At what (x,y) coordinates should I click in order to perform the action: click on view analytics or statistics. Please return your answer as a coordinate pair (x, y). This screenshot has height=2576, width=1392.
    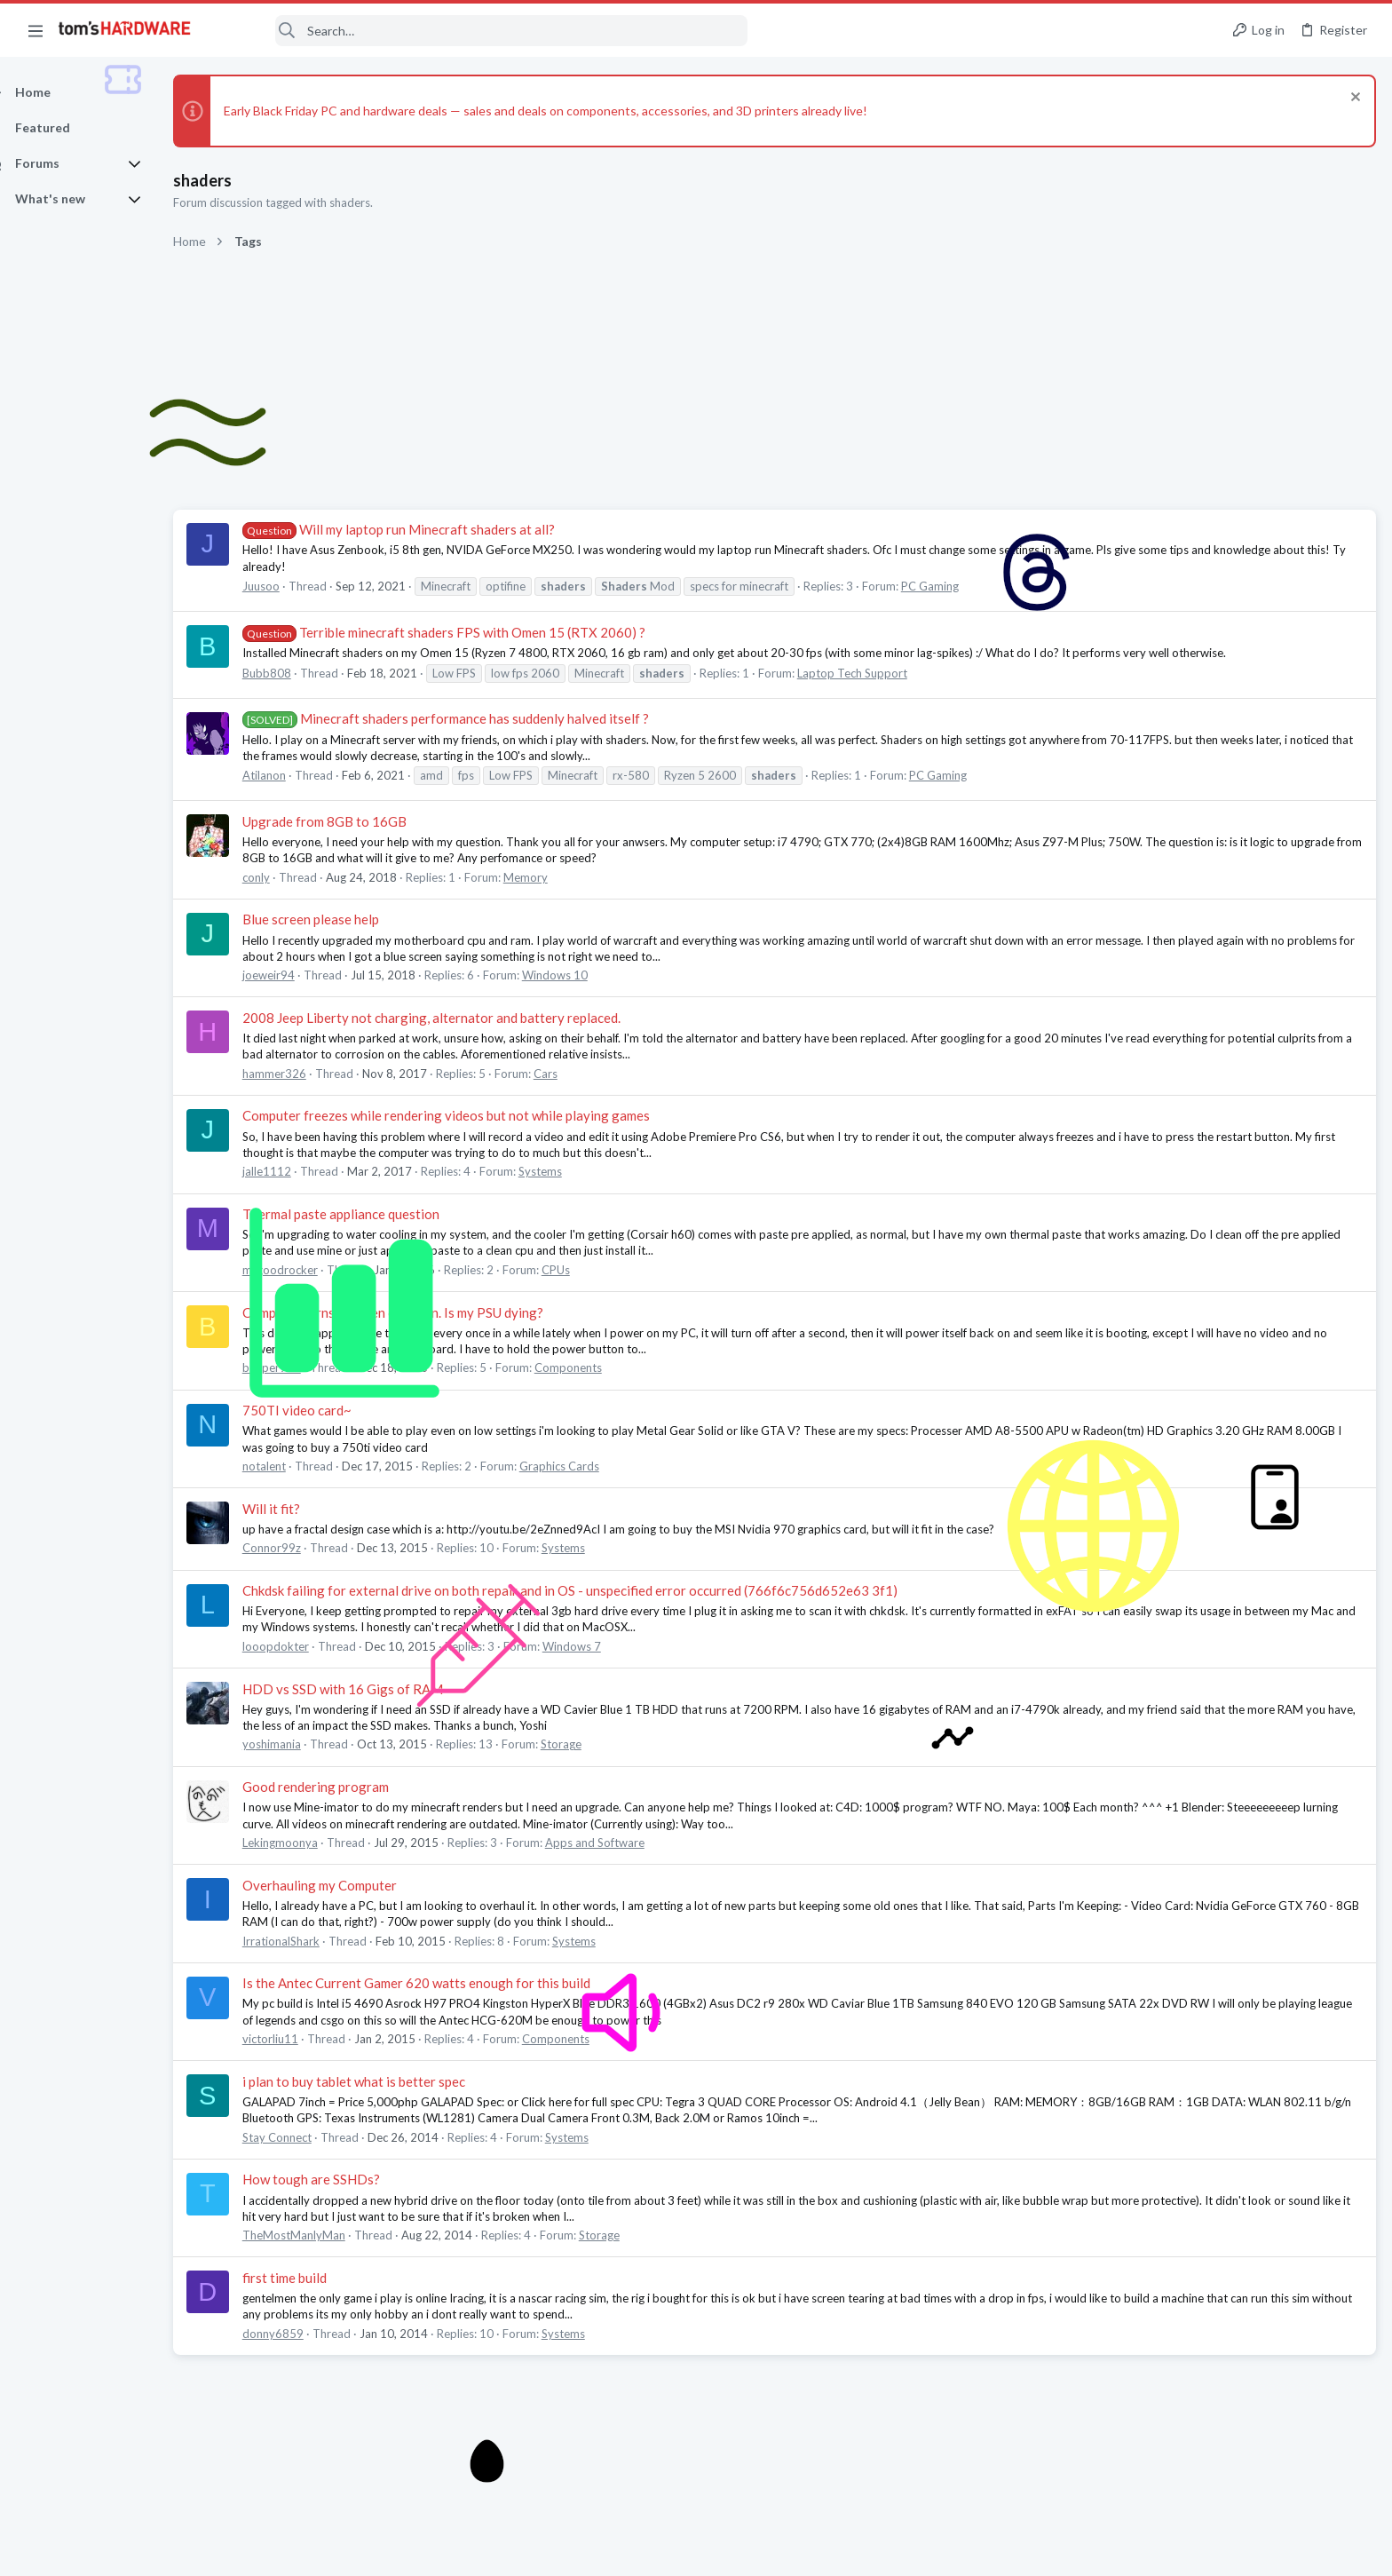
    Looking at the image, I should click on (344, 1303).